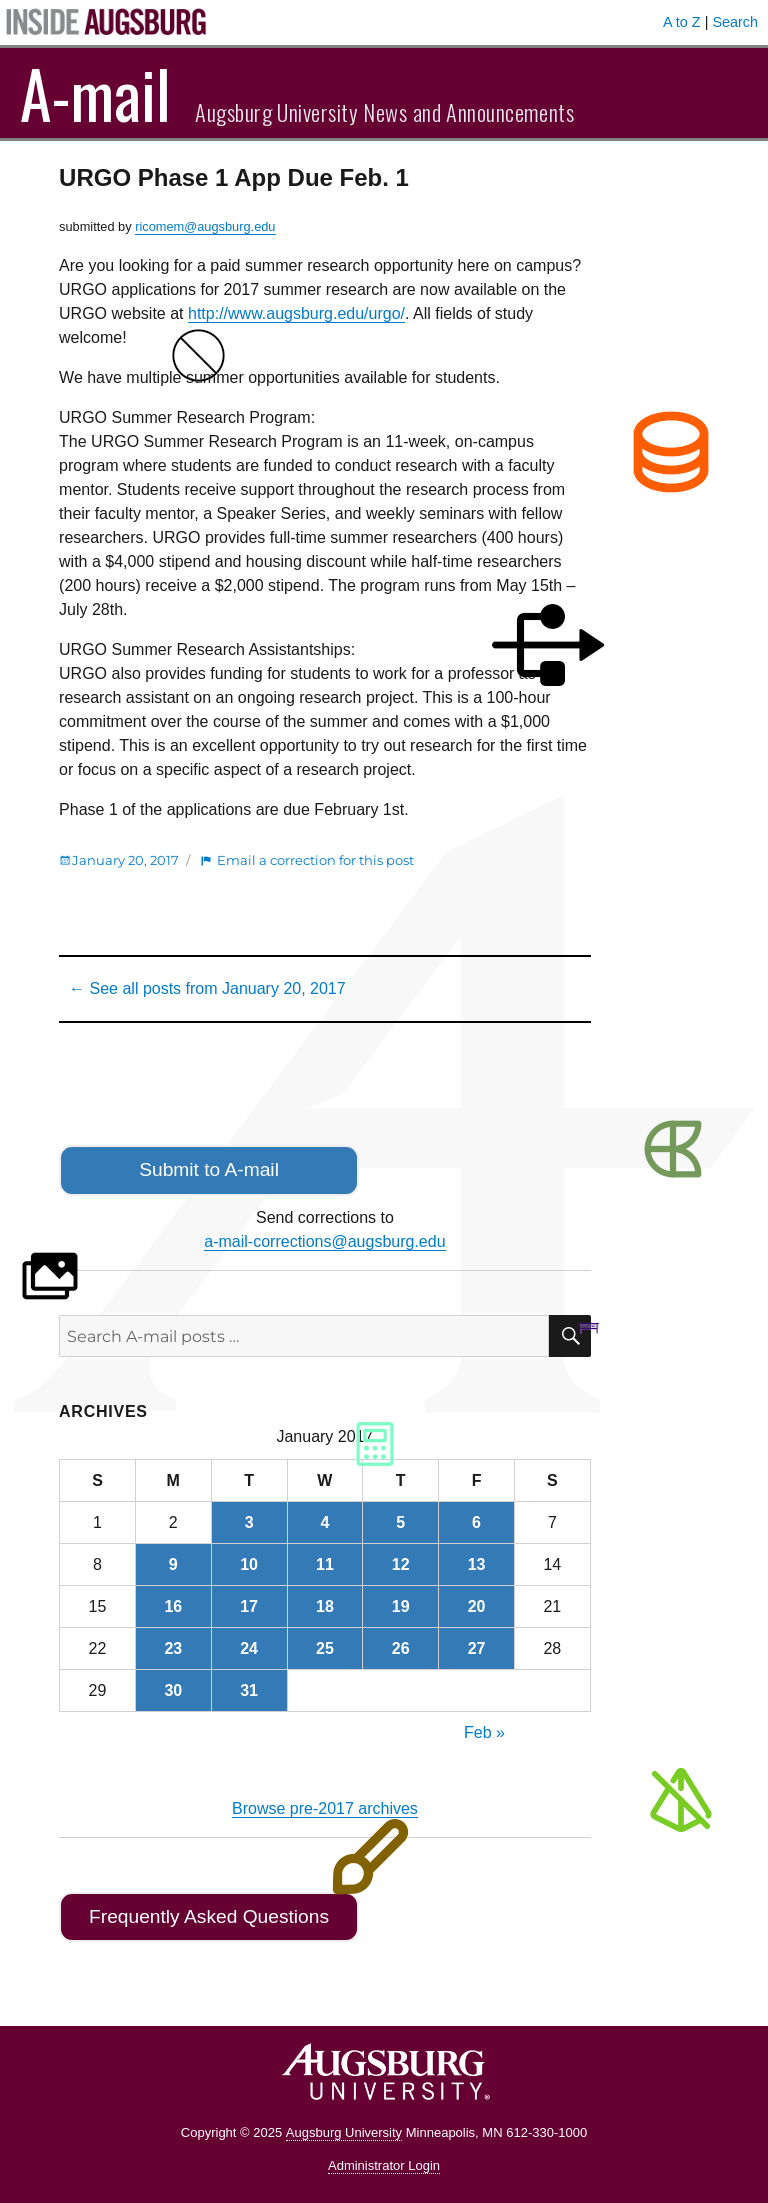  I want to click on access workspace or office settings, so click(589, 1328).